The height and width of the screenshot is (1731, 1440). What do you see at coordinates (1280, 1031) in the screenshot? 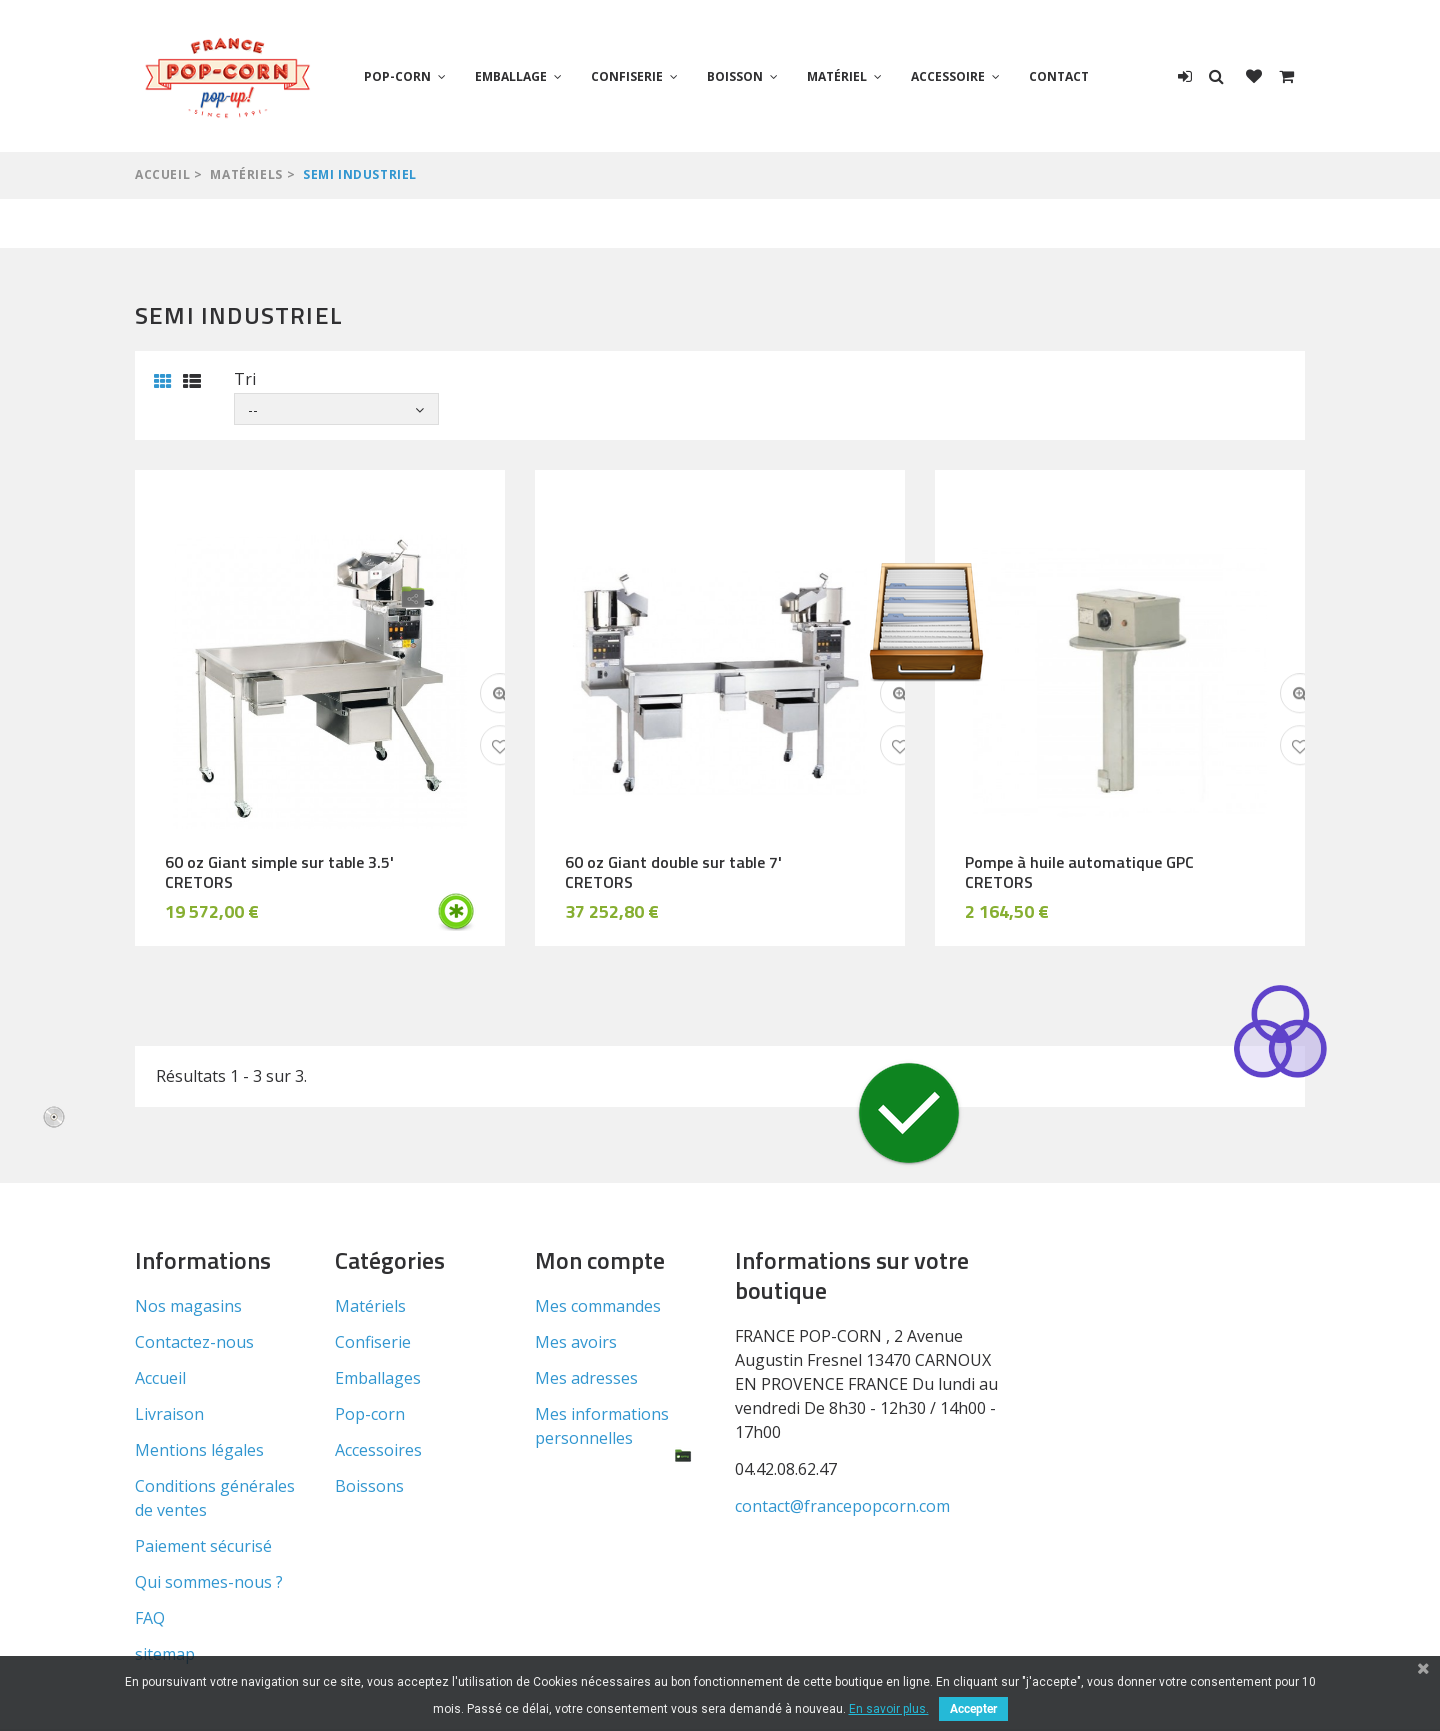
I see `access color and display preferences` at bounding box center [1280, 1031].